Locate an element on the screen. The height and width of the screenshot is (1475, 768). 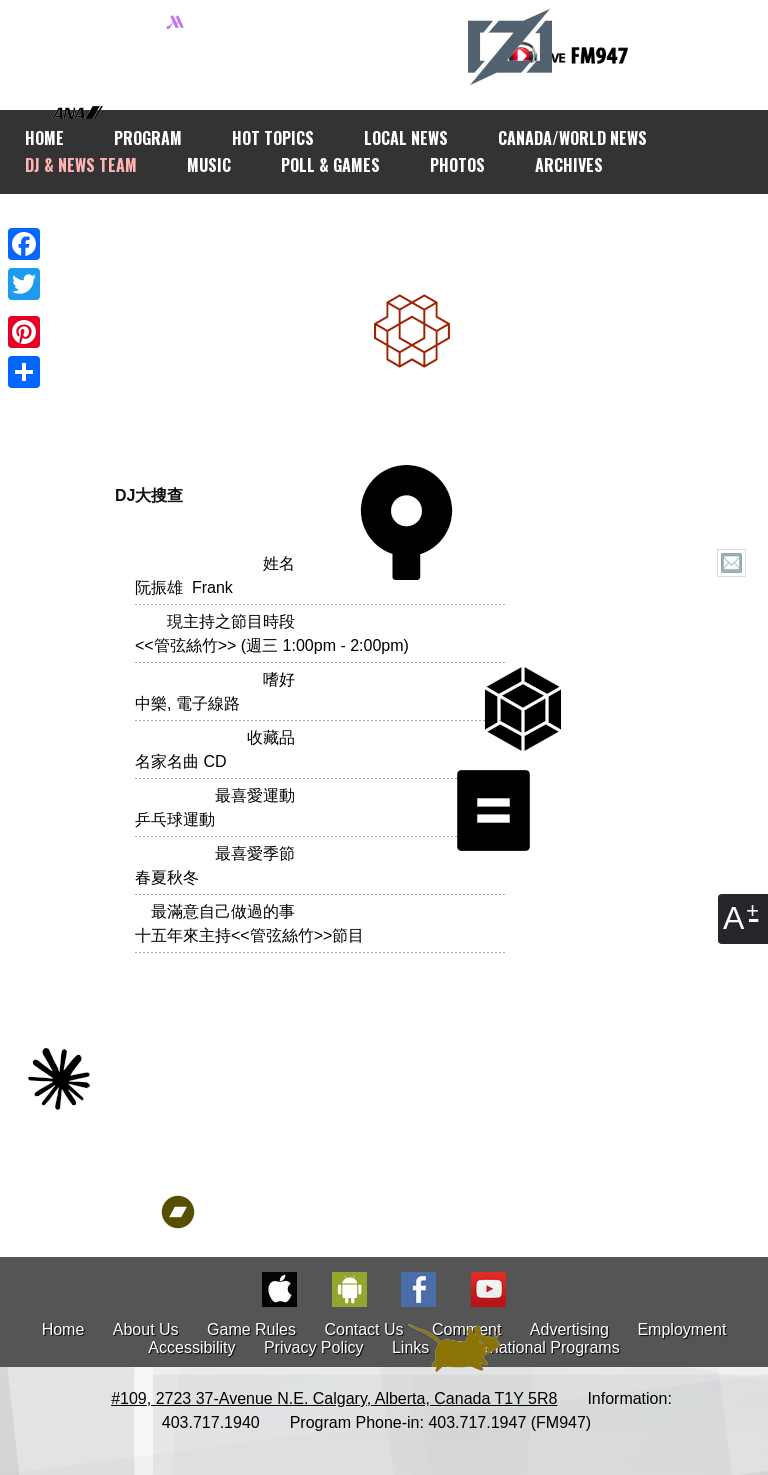
zig programming language logo is located at coordinates (510, 47).